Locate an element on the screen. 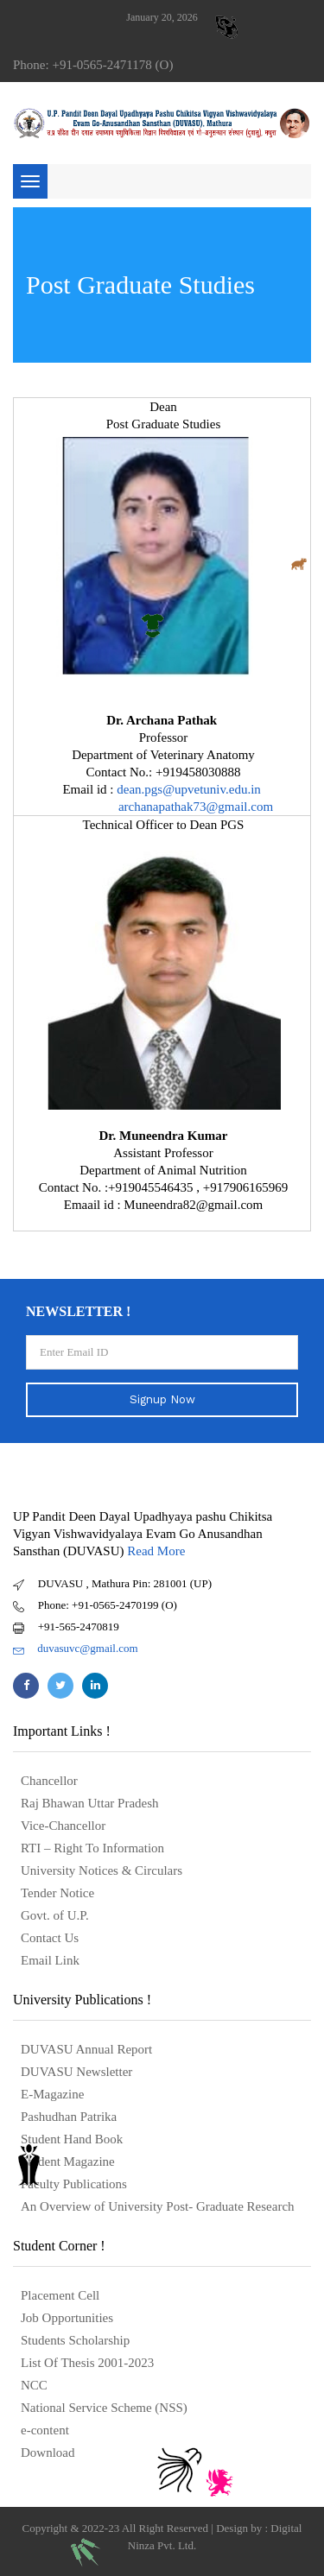 Image resolution: width=324 pixels, height=2576 pixels. fishing lure or jig equipment icon is located at coordinates (180, 2470).